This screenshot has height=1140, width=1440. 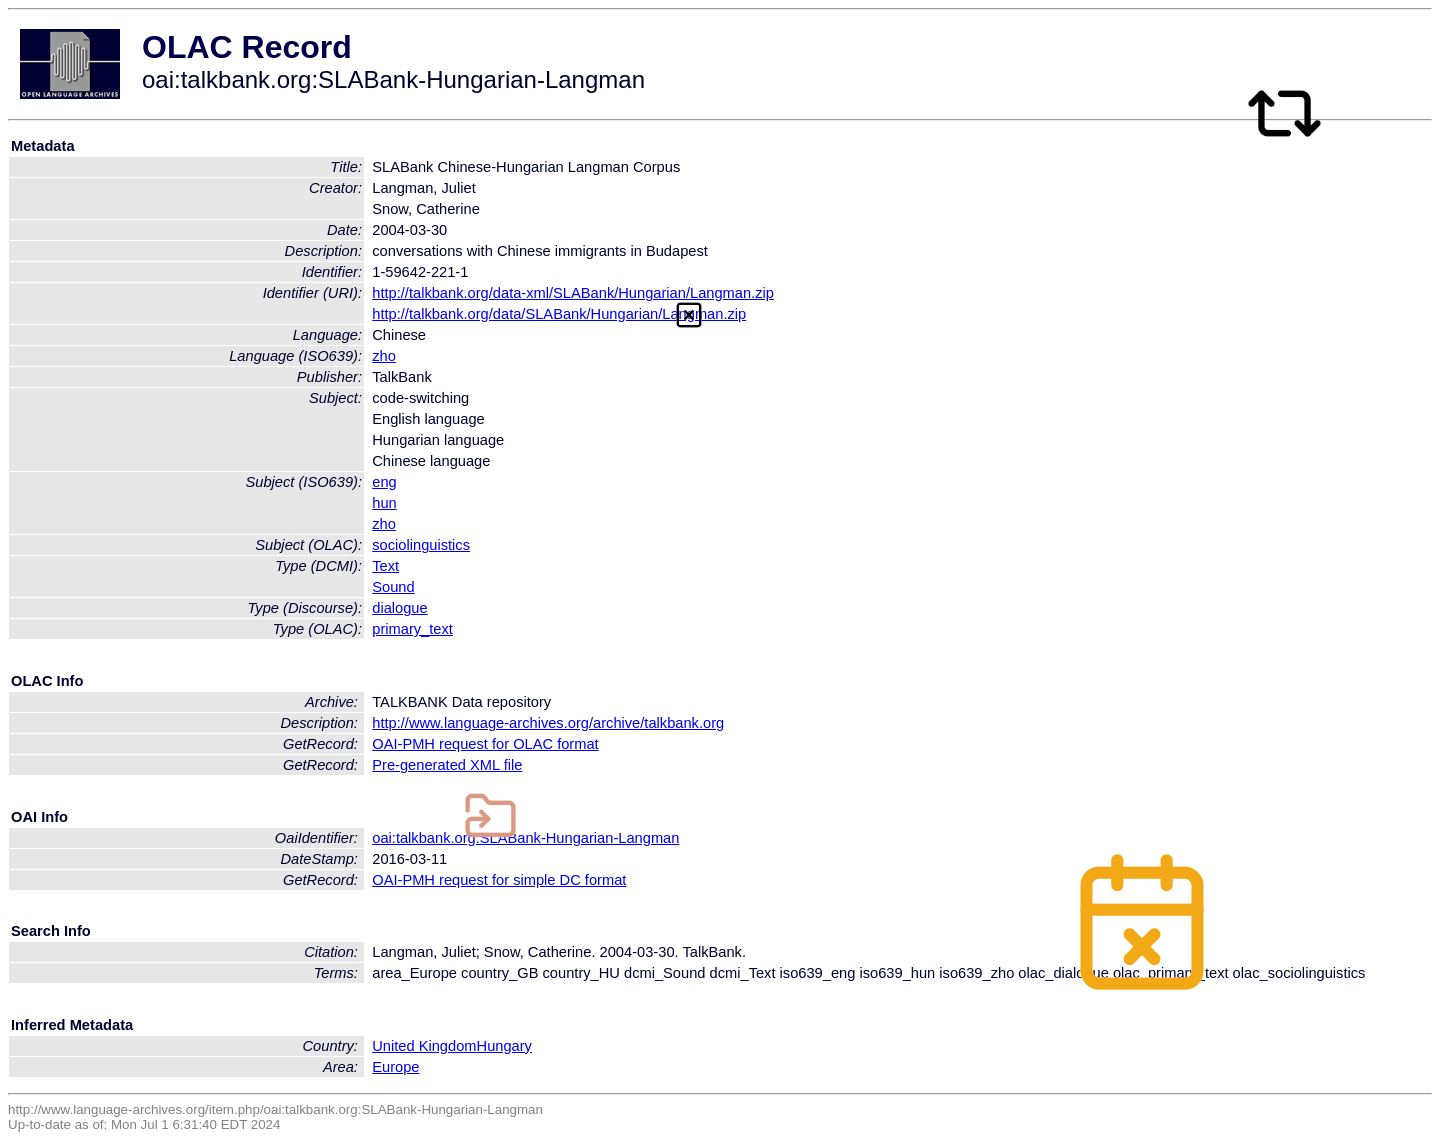 I want to click on enable repeat or loop playback, so click(x=1284, y=113).